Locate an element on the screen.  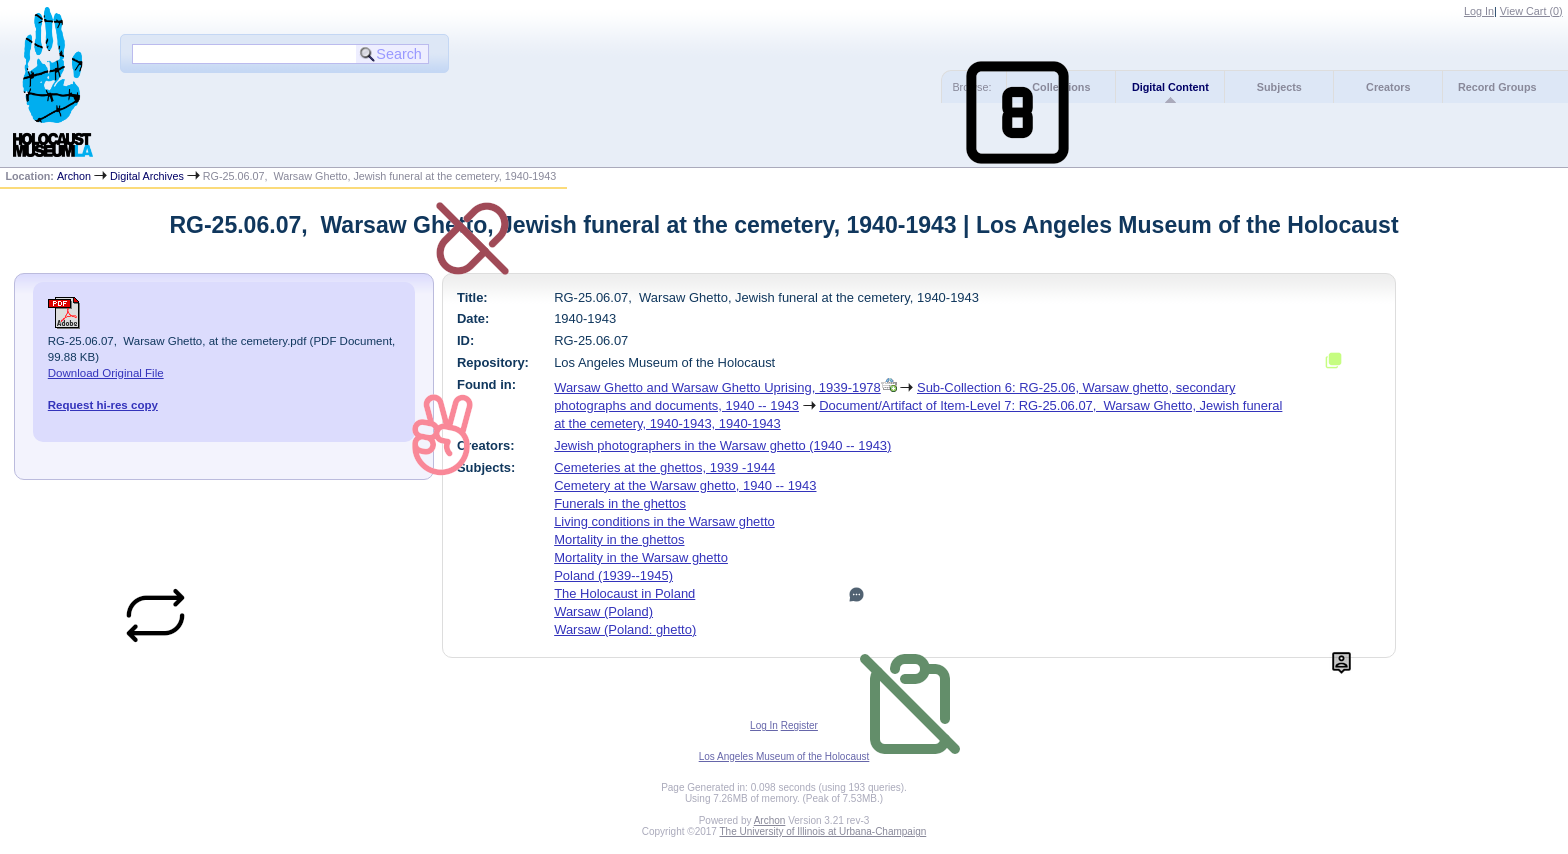
clipboard access disabled is located at coordinates (910, 704).